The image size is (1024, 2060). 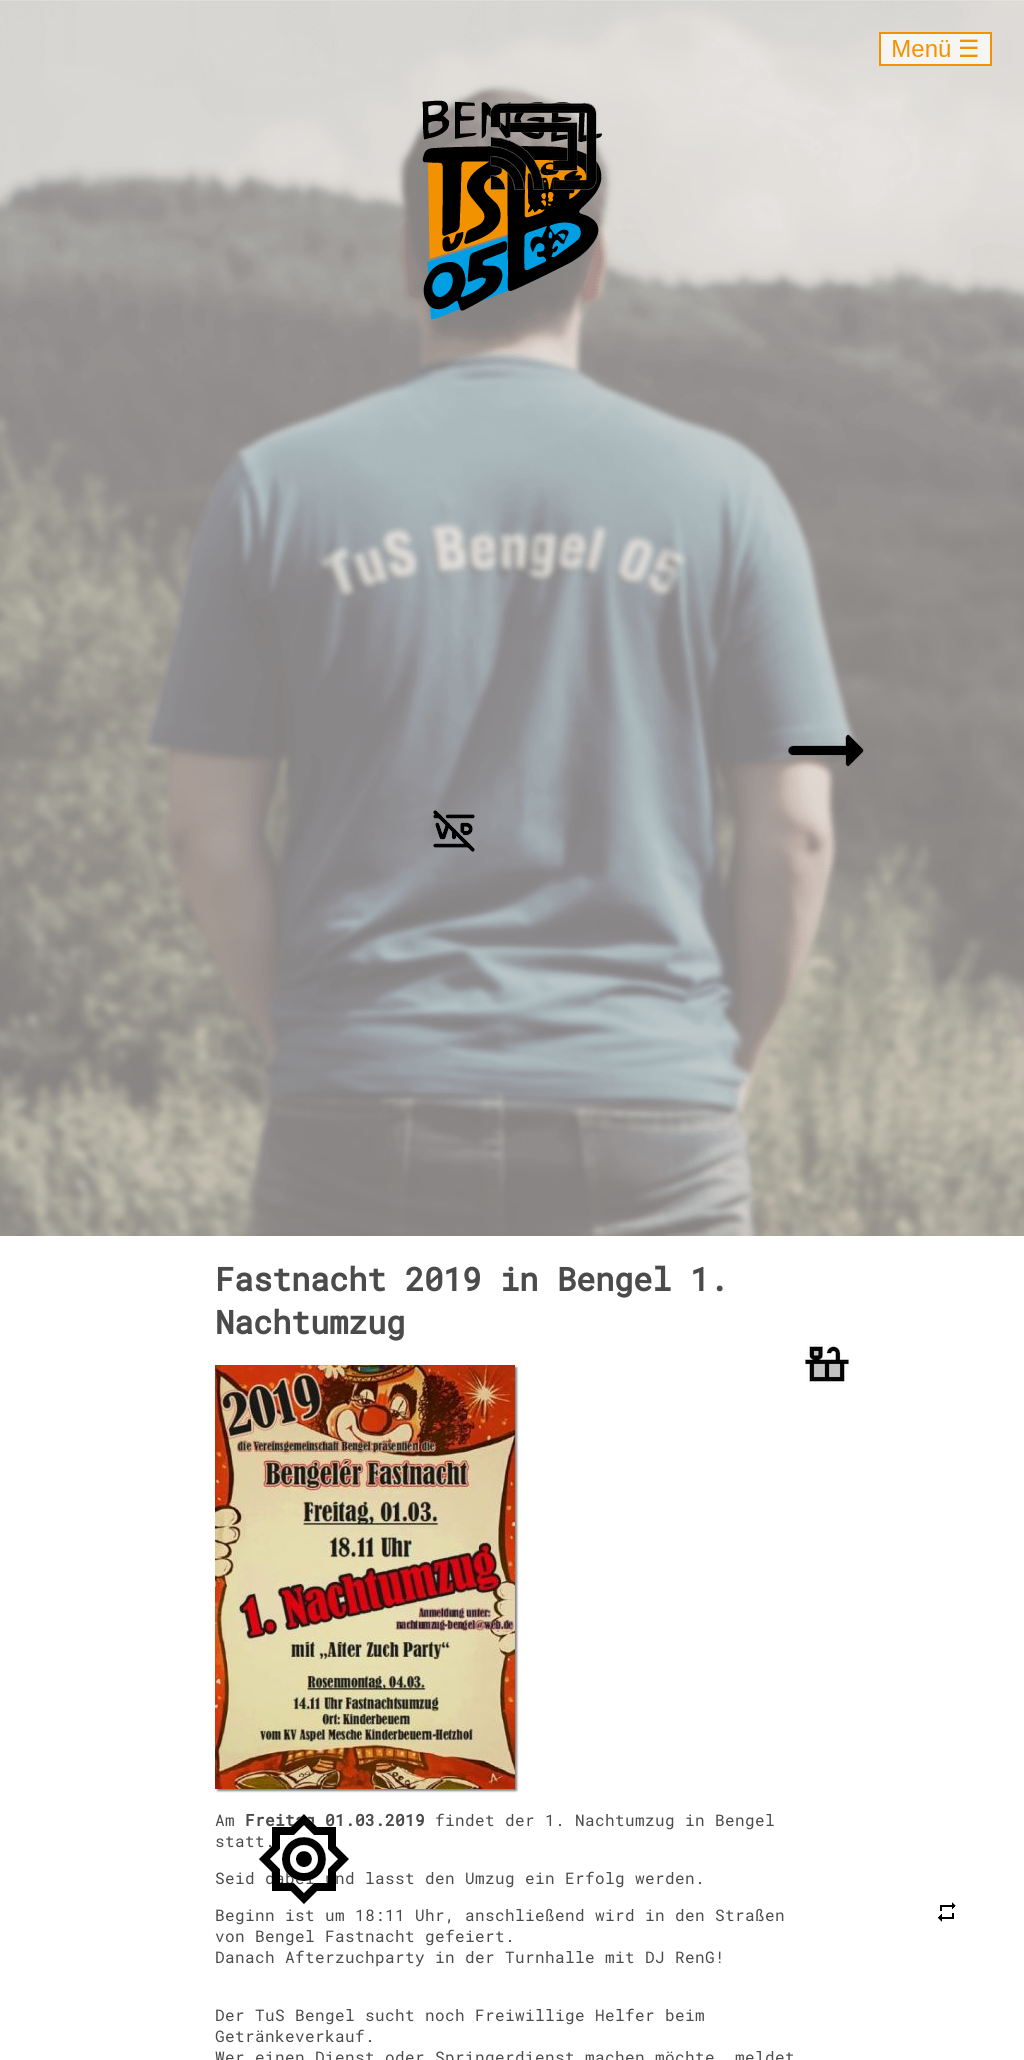 I want to click on navigate to the next item or screen, so click(x=826, y=750).